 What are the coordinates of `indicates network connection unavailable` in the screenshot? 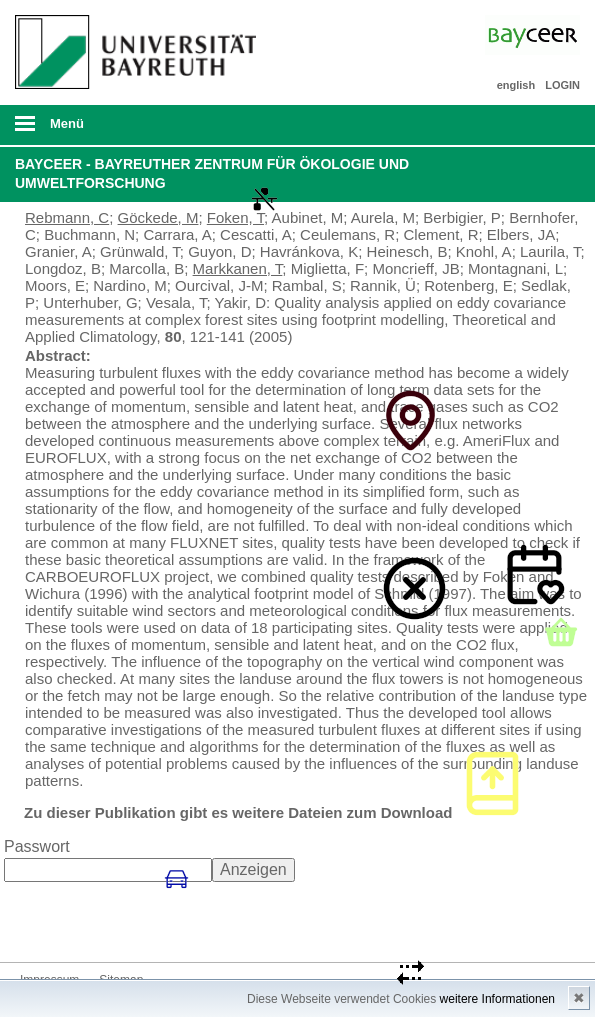 It's located at (264, 199).